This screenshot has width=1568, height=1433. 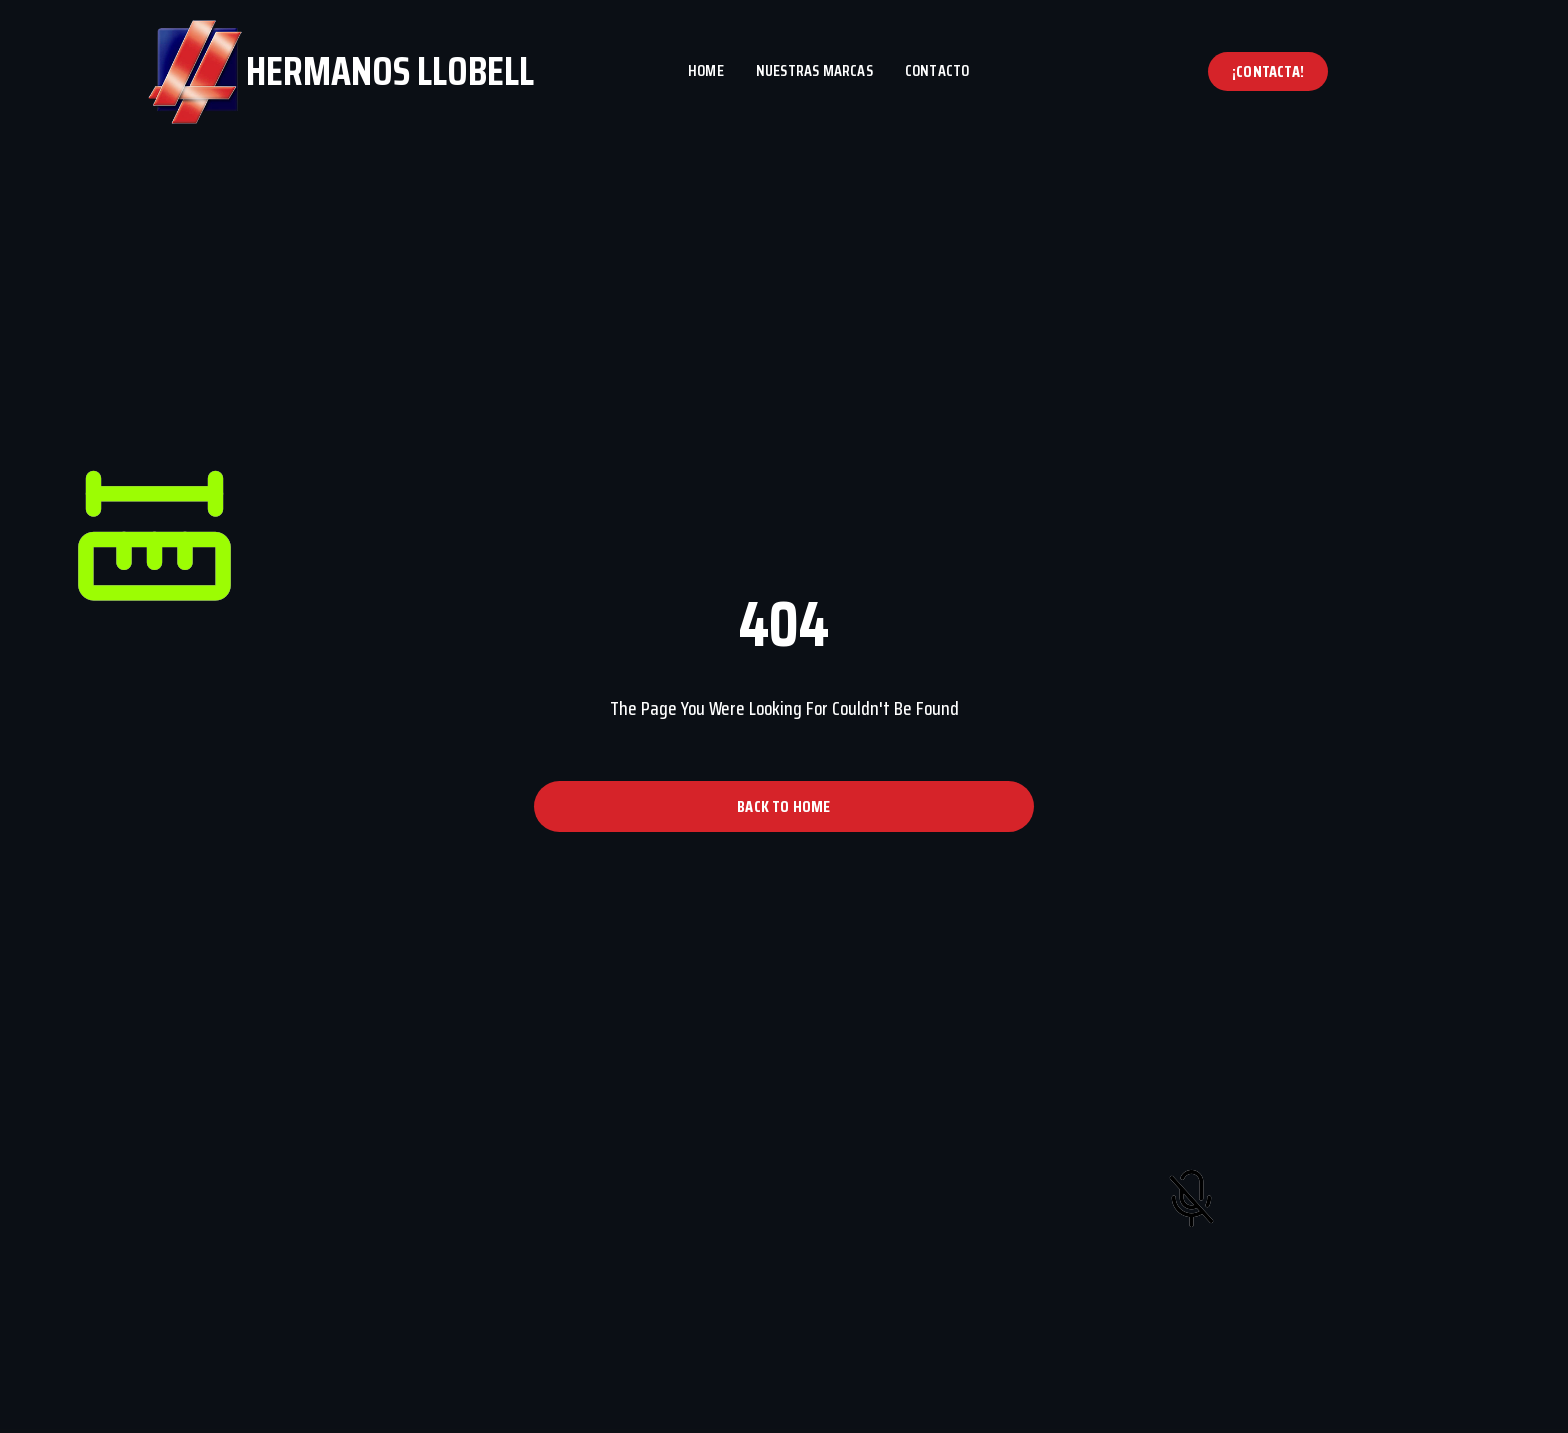 I want to click on mute your microphone, so click(x=1191, y=1197).